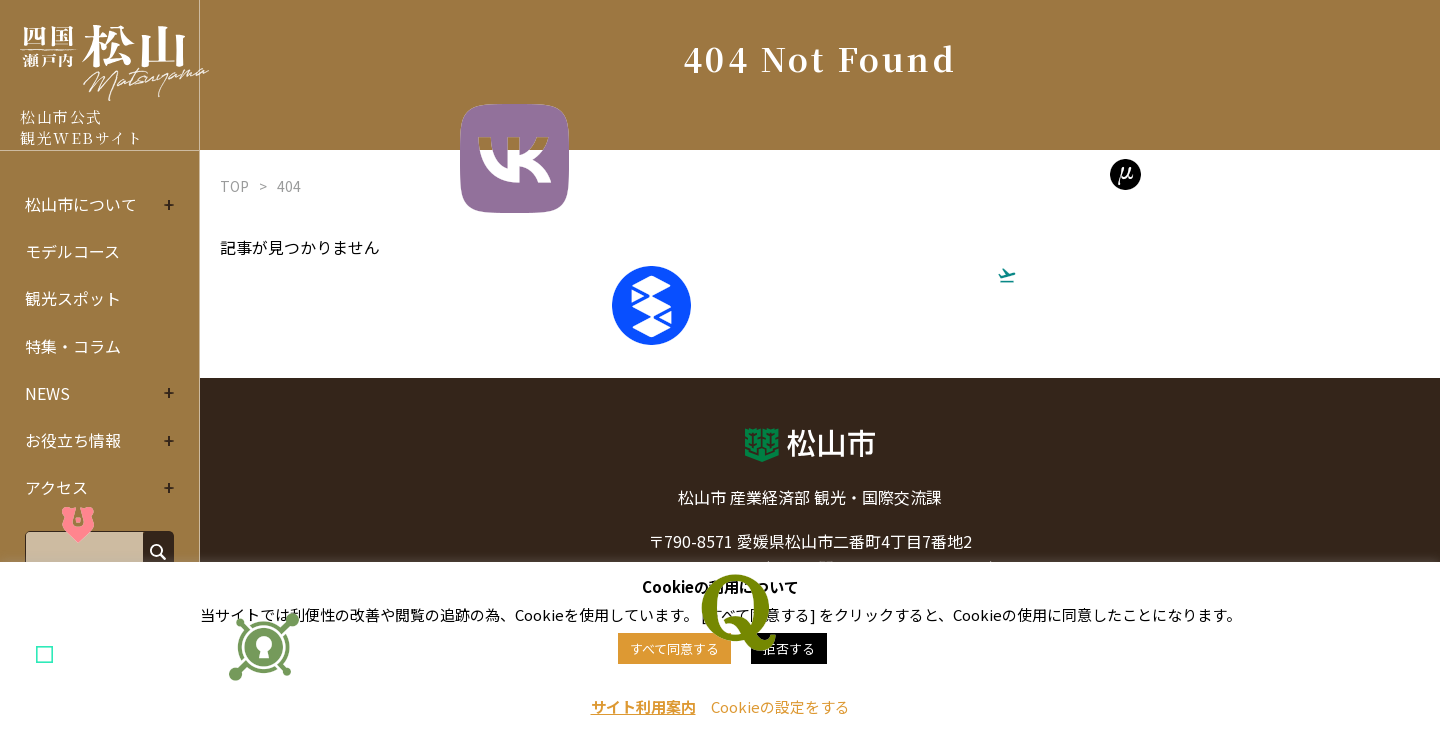  Describe the element at coordinates (44, 654) in the screenshot. I see `open CodeSandbox development environment` at that location.